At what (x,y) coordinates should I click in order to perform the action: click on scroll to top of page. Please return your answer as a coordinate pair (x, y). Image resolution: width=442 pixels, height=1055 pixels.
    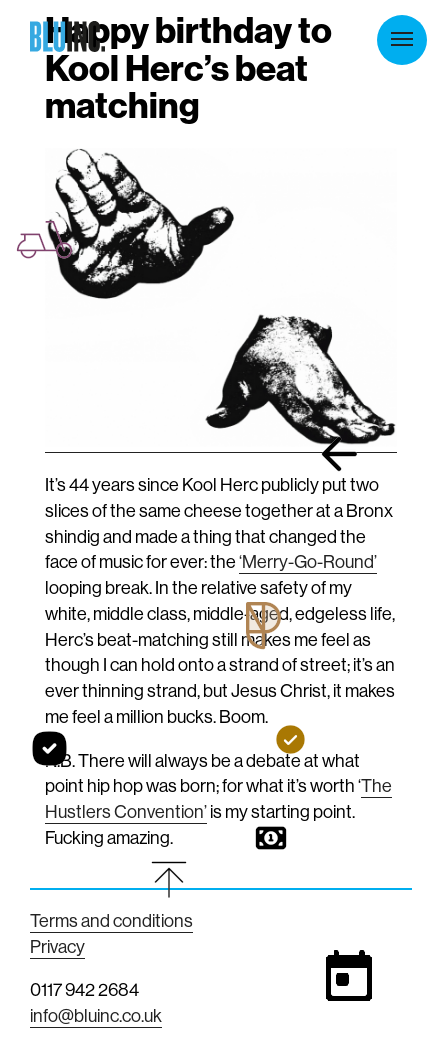
    Looking at the image, I should click on (169, 879).